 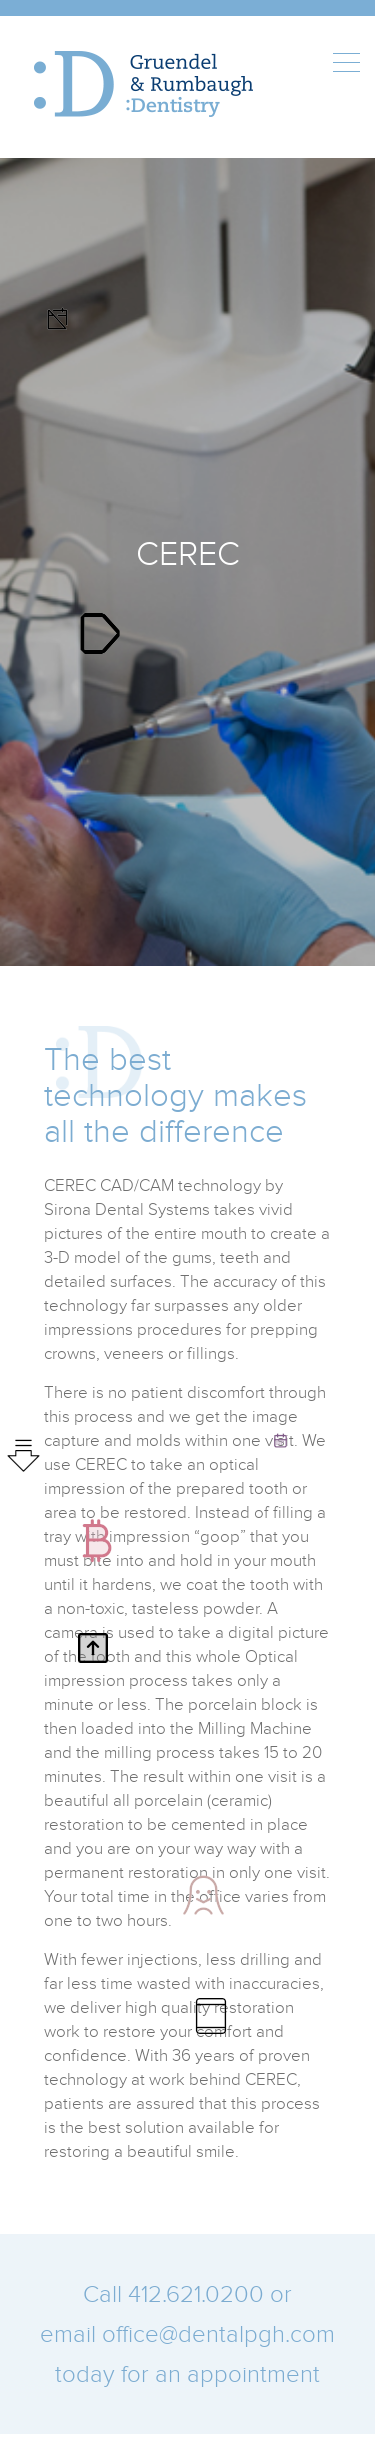 I want to click on switch to tablet view, so click(x=211, y=2016).